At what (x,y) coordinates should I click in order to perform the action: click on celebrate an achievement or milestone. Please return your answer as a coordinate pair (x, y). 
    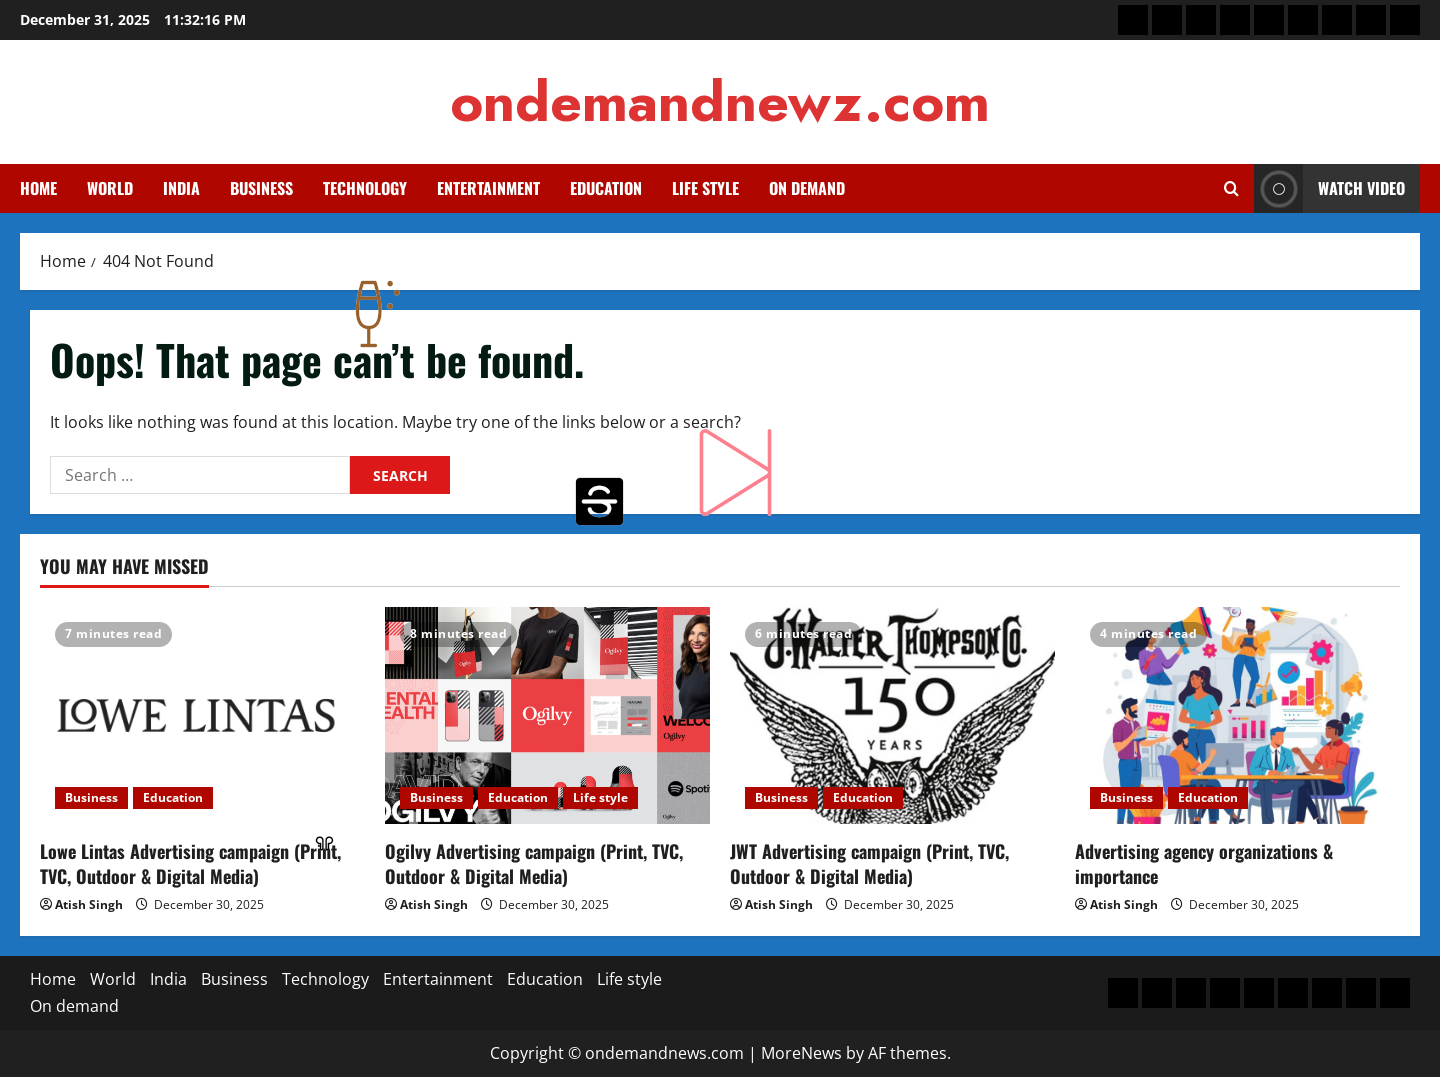
    Looking at the image, I should click on (371, 314).